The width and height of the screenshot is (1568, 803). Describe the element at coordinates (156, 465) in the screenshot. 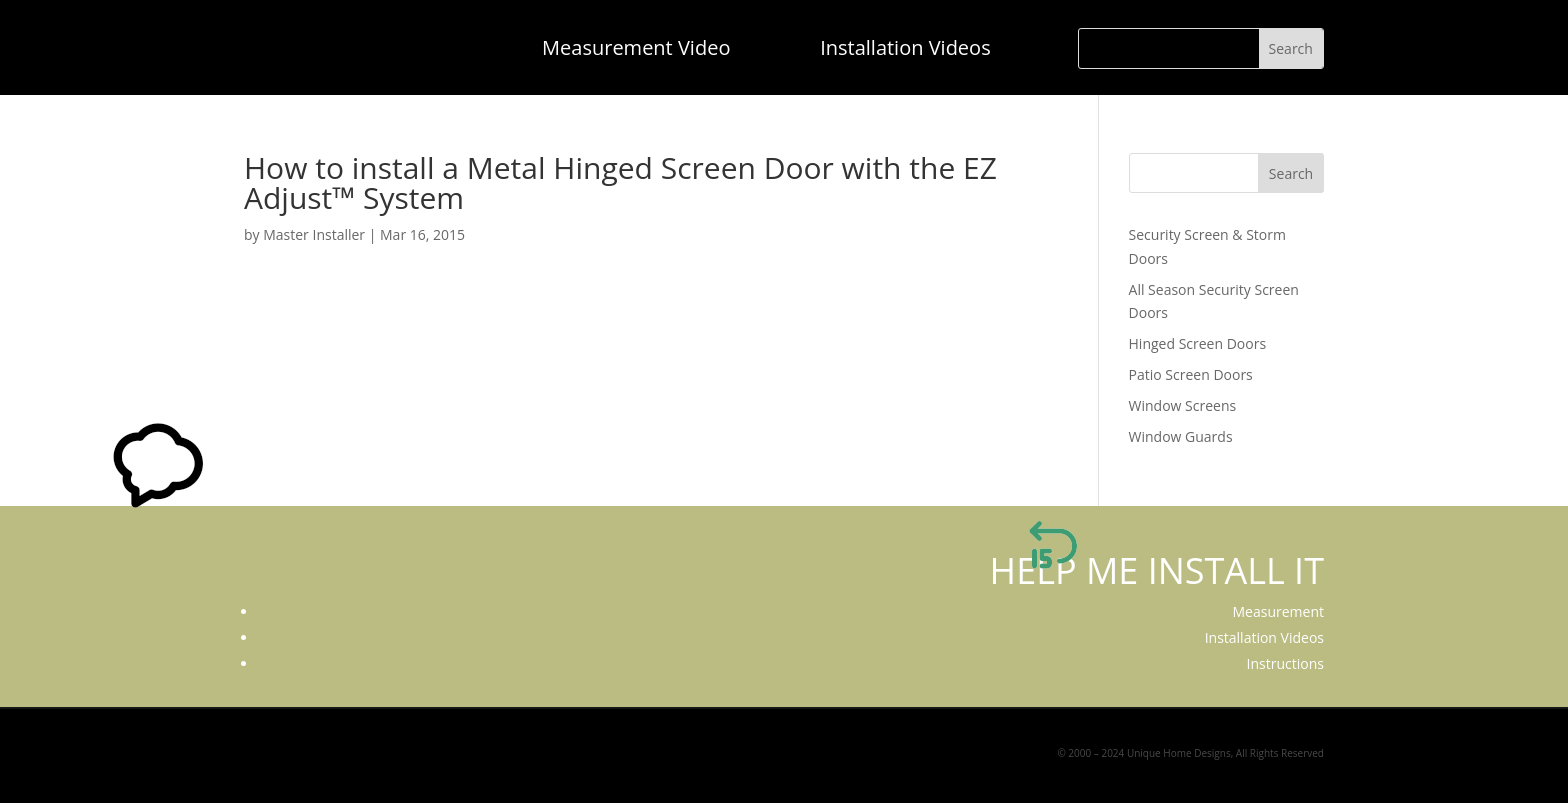

I see `open chat or messaging` at that location.